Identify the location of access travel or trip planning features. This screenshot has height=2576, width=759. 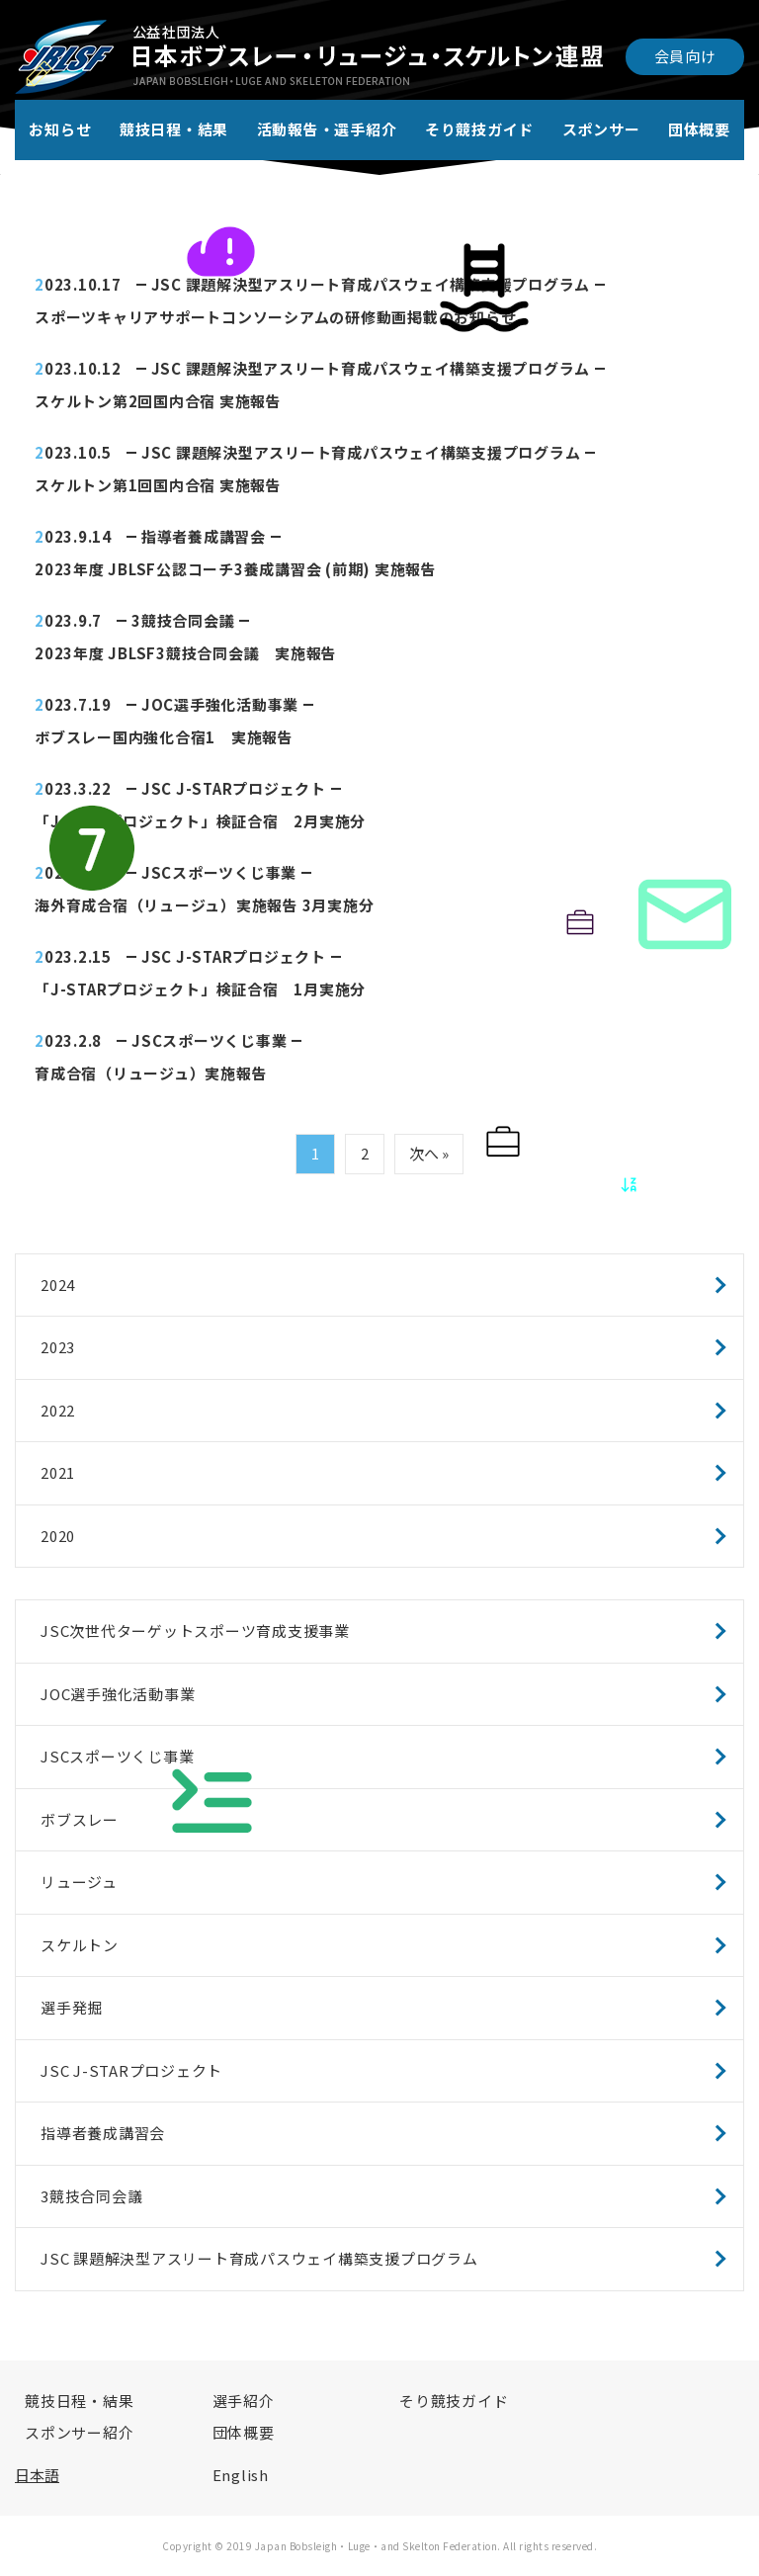
(503, 1143).